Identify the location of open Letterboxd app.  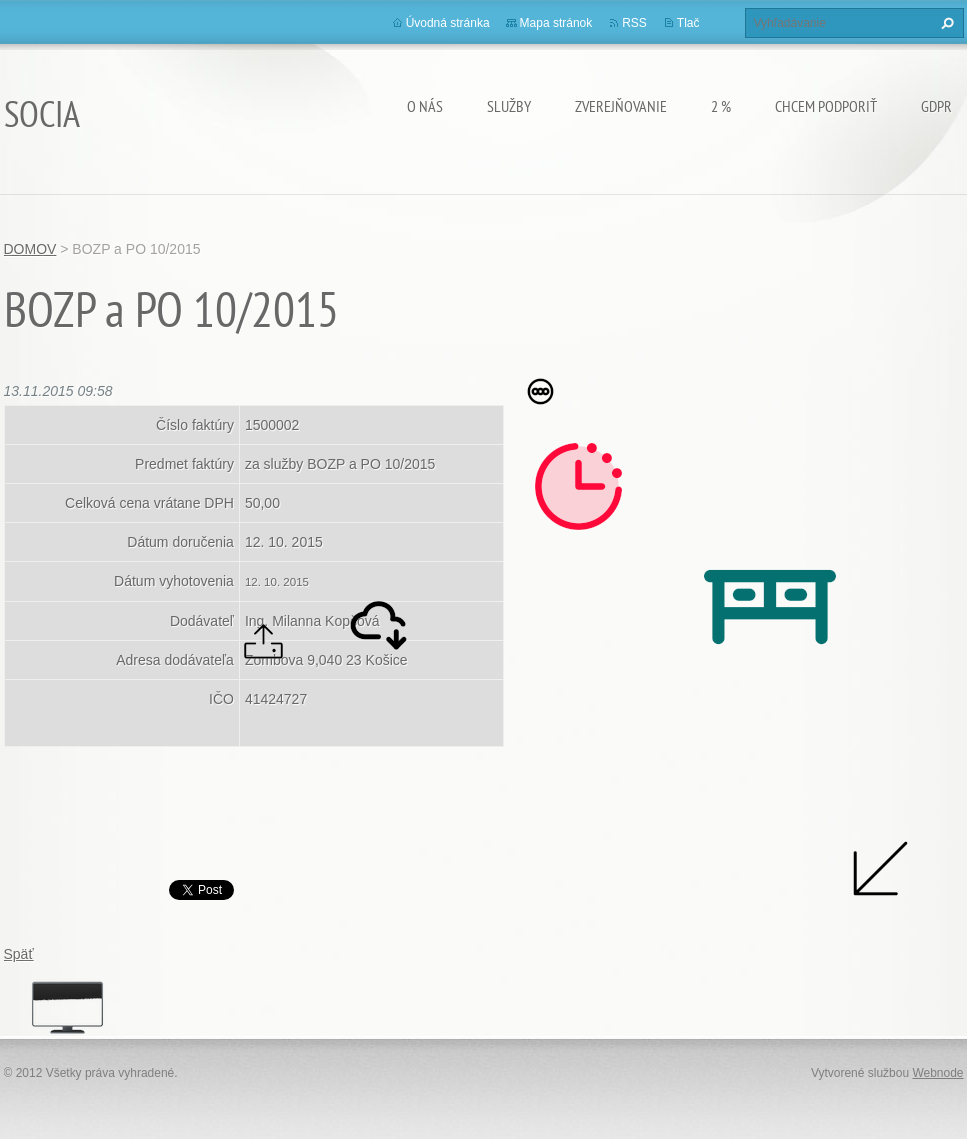
(540, 391).